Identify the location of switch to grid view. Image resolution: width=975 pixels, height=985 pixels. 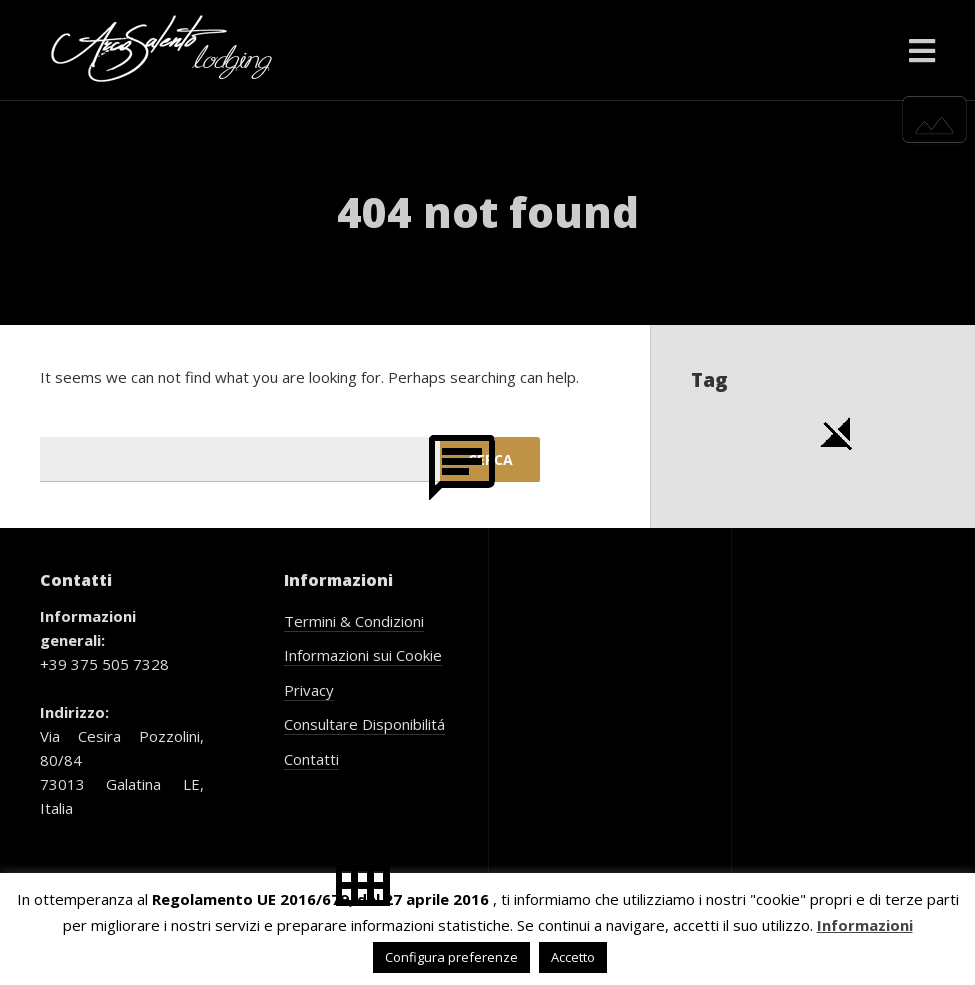
(361, 887).